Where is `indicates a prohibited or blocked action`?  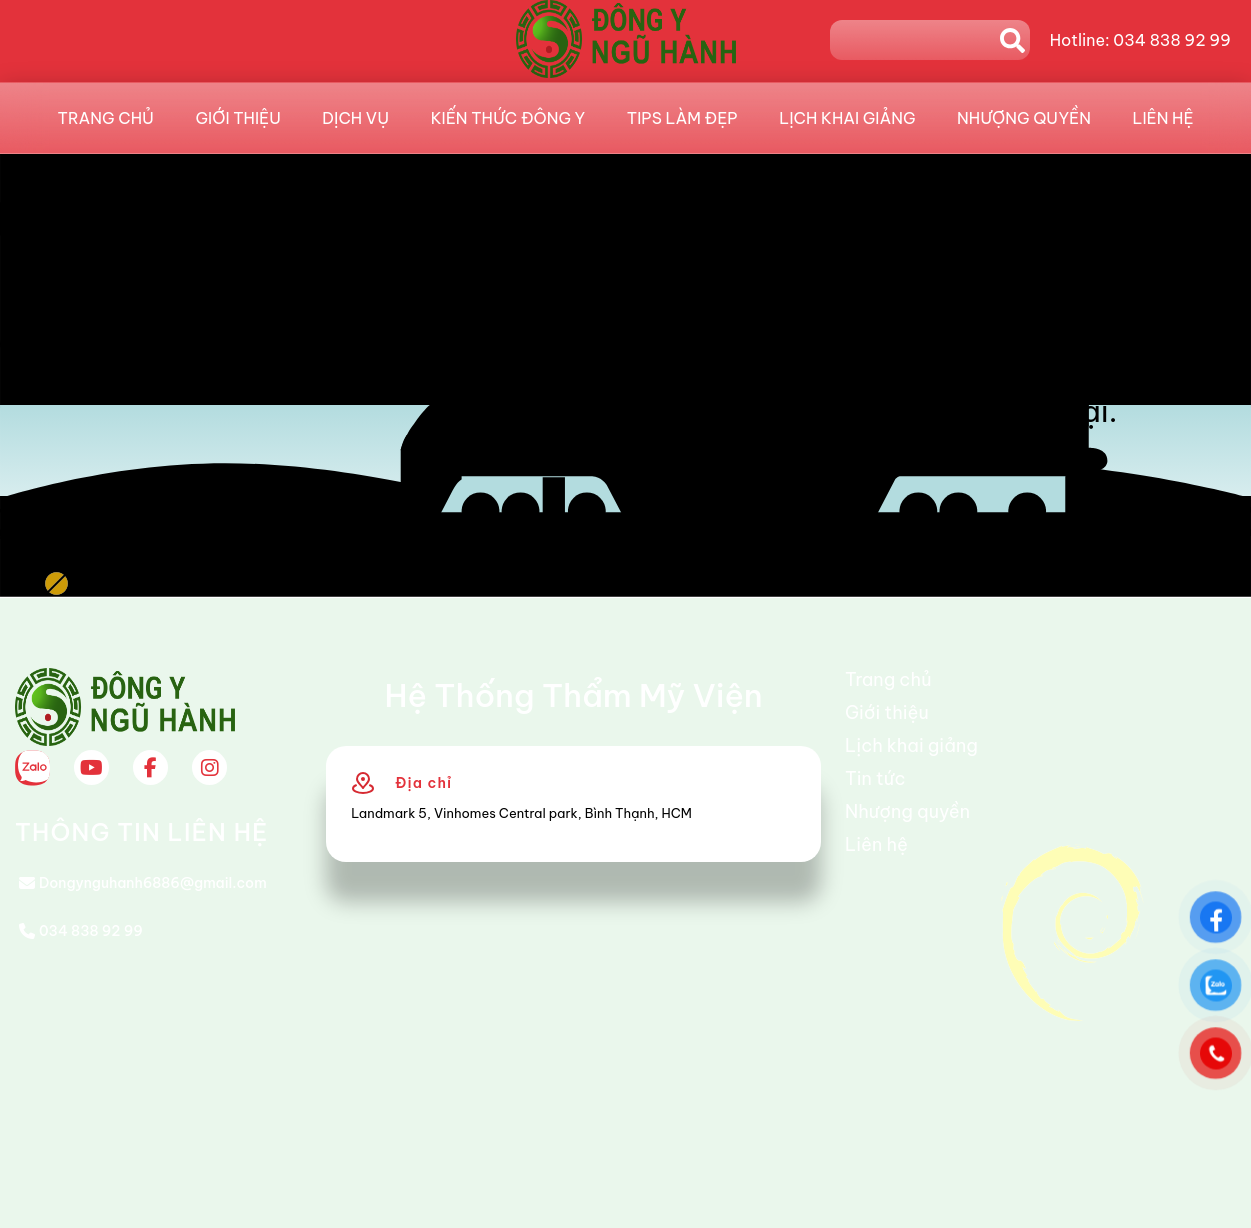 indicates a prohibited or blocked action is located at coordinates (56, 583).